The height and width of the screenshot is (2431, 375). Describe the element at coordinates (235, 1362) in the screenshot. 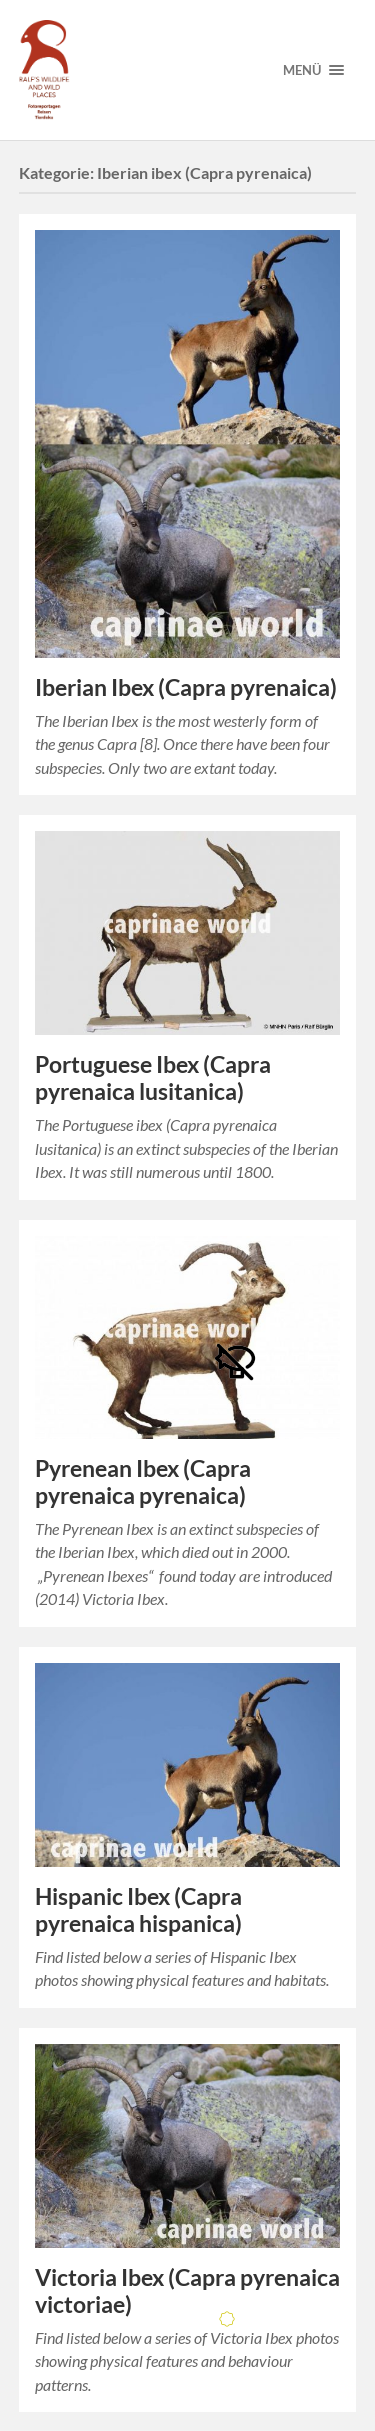

I see `disable airship or blimp tracking` at that location.